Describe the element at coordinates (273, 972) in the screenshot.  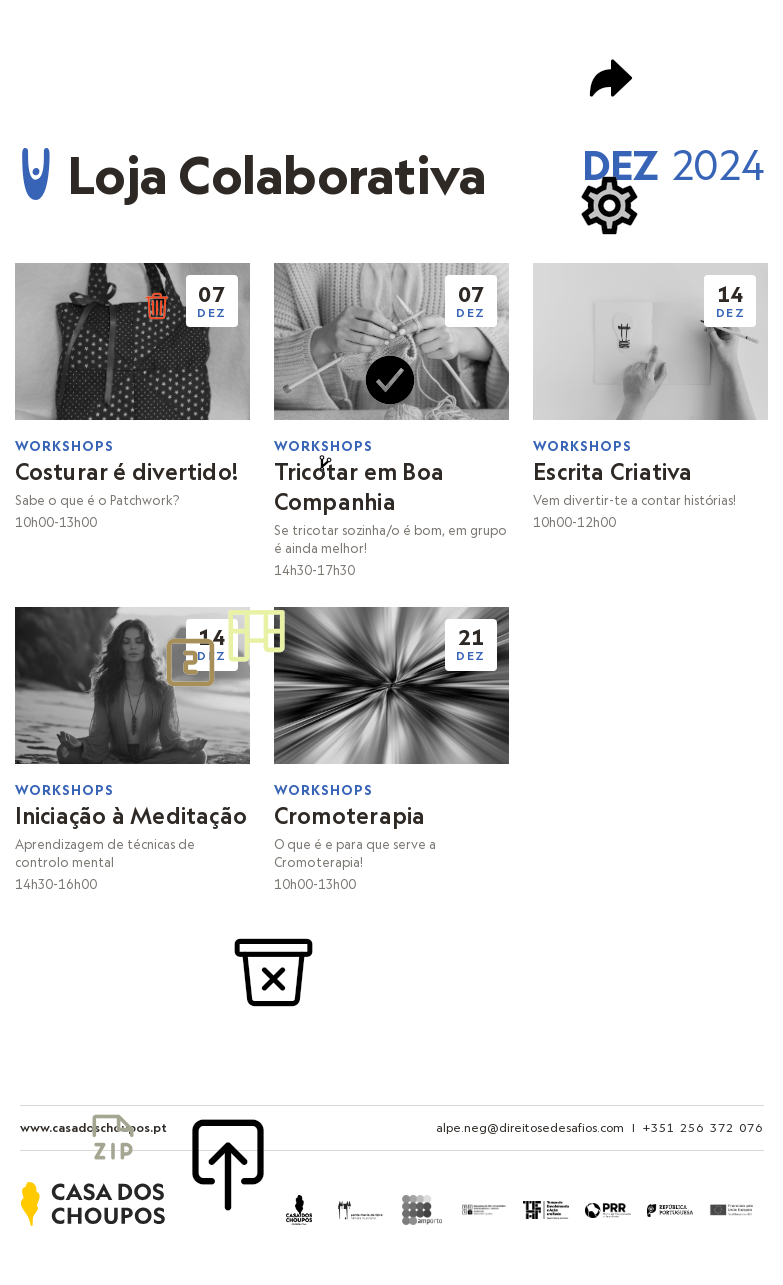
I see `delete selected item` at that location.